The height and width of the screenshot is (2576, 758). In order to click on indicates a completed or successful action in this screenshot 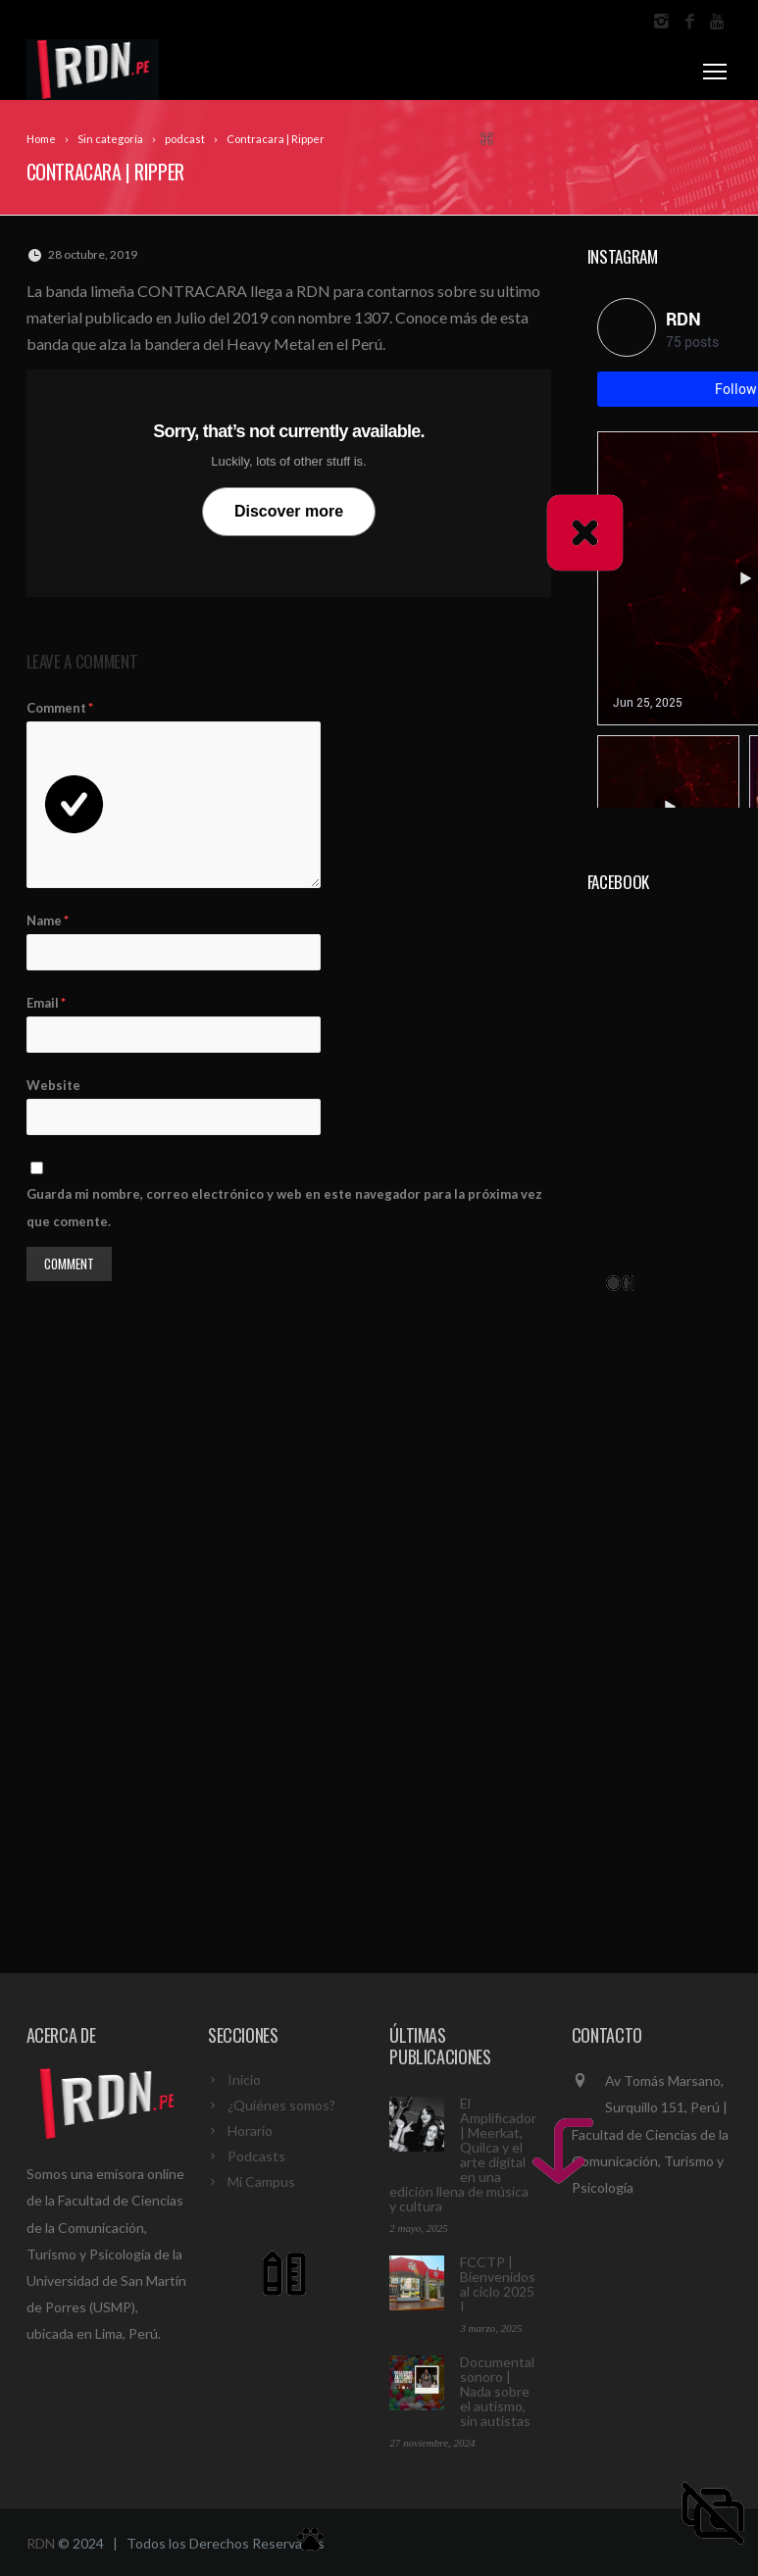, I will do `click(74, 804)`.